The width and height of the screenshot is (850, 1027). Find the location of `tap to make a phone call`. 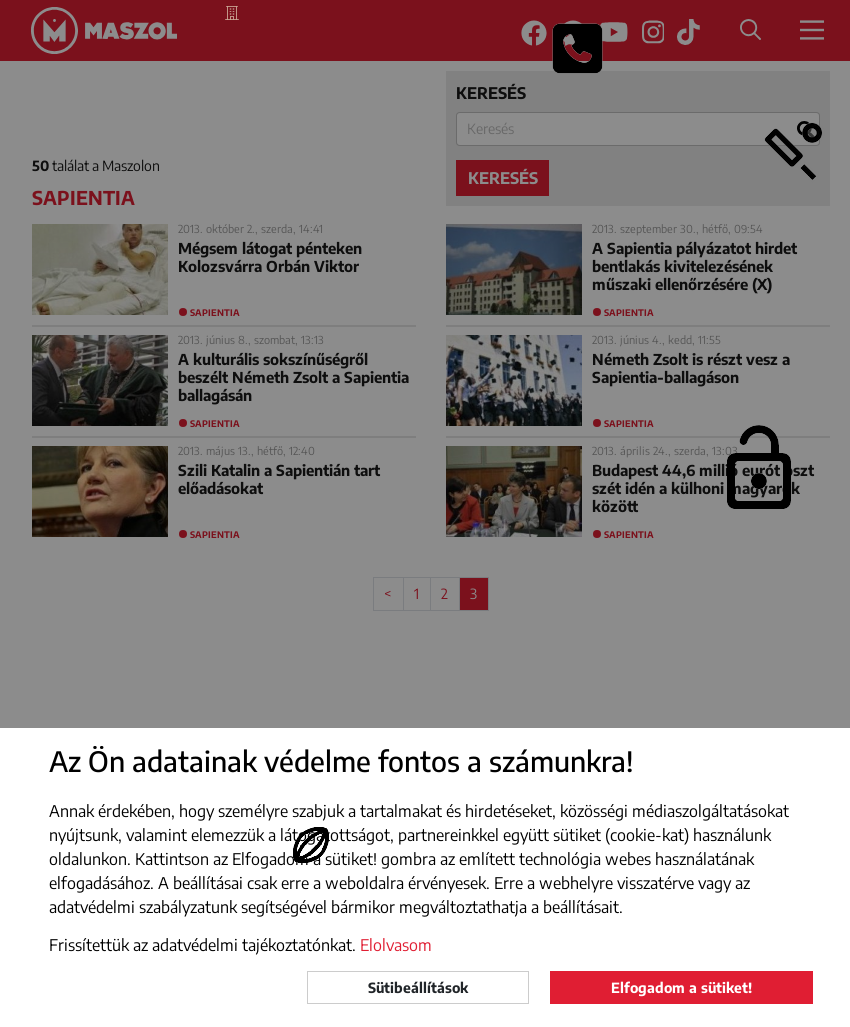

tap to make a phone call is located at coordinates (577, 48).